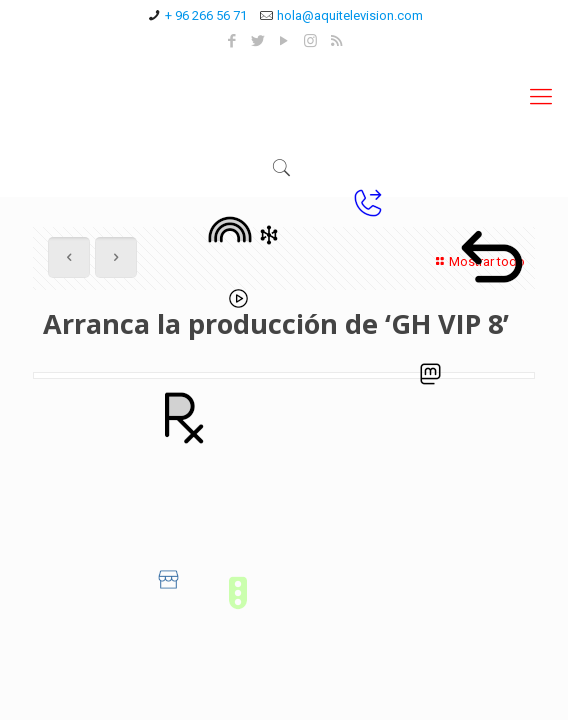 This screenshot has width=568, height=720. Describe the element at coordinates (492, 259) in the screenshot. I see `undo previous action` at that location.